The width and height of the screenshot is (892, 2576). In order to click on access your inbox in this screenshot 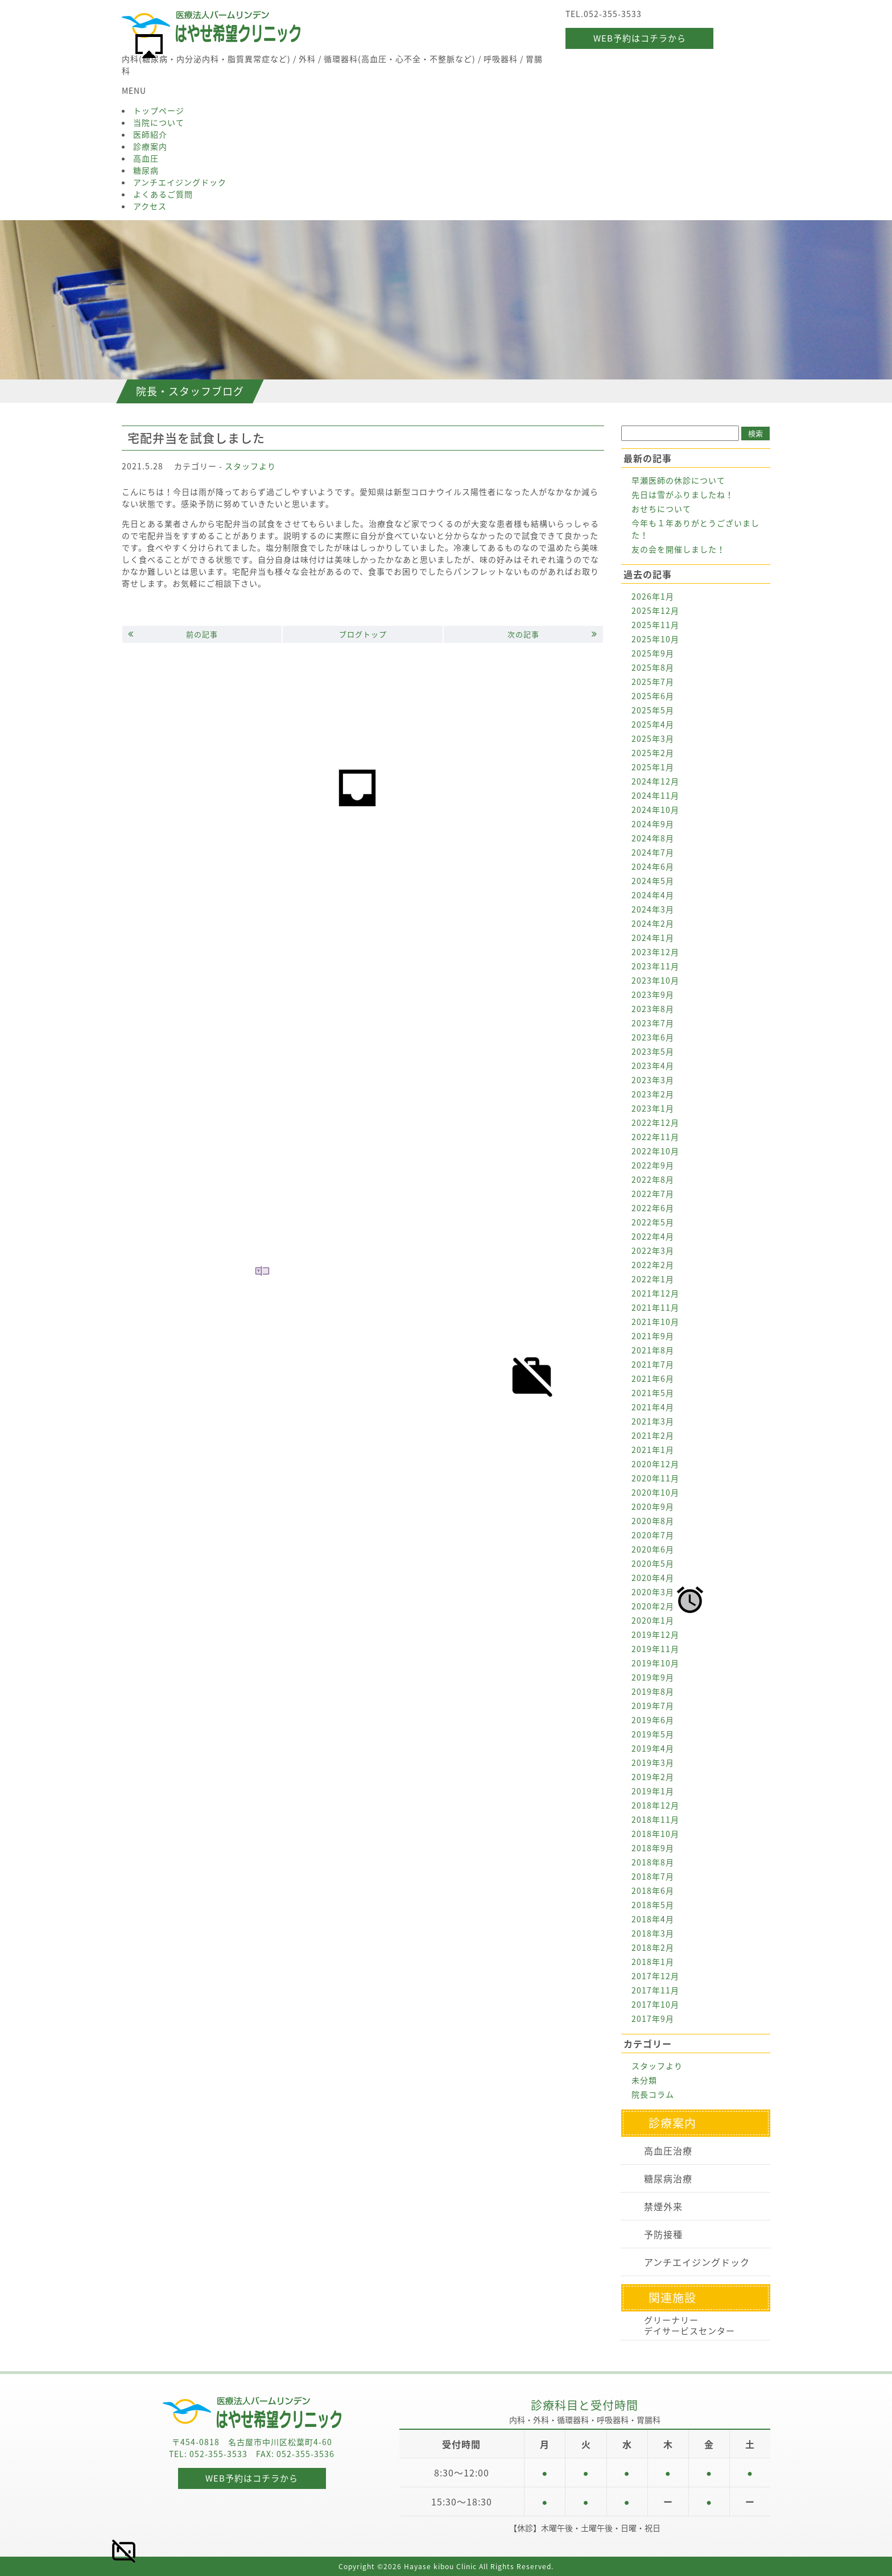, I will do `click(357, 788)`.